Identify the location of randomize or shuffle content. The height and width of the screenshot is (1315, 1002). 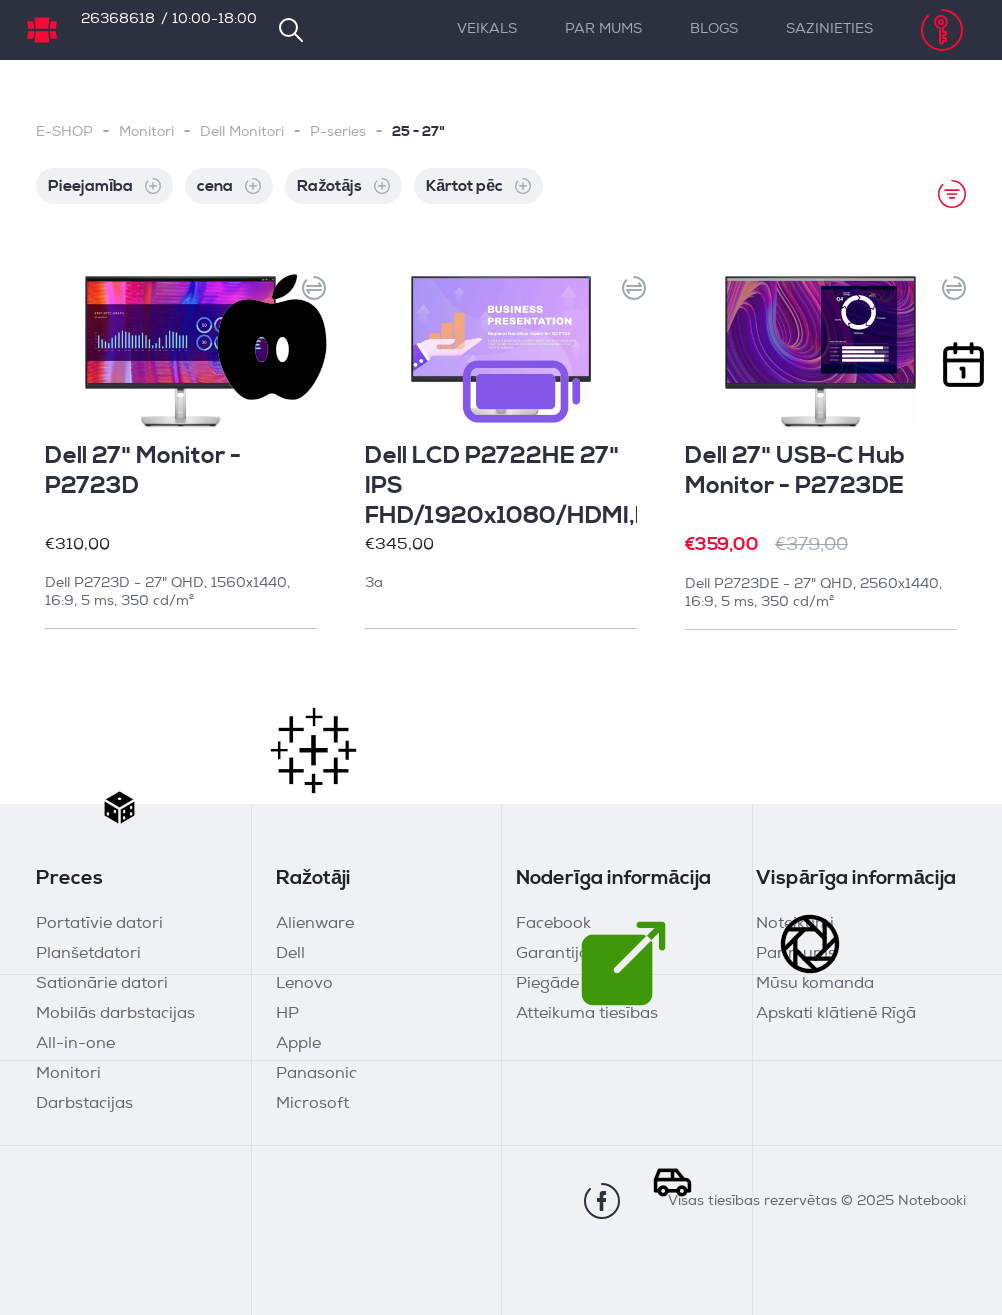
(119, 807).